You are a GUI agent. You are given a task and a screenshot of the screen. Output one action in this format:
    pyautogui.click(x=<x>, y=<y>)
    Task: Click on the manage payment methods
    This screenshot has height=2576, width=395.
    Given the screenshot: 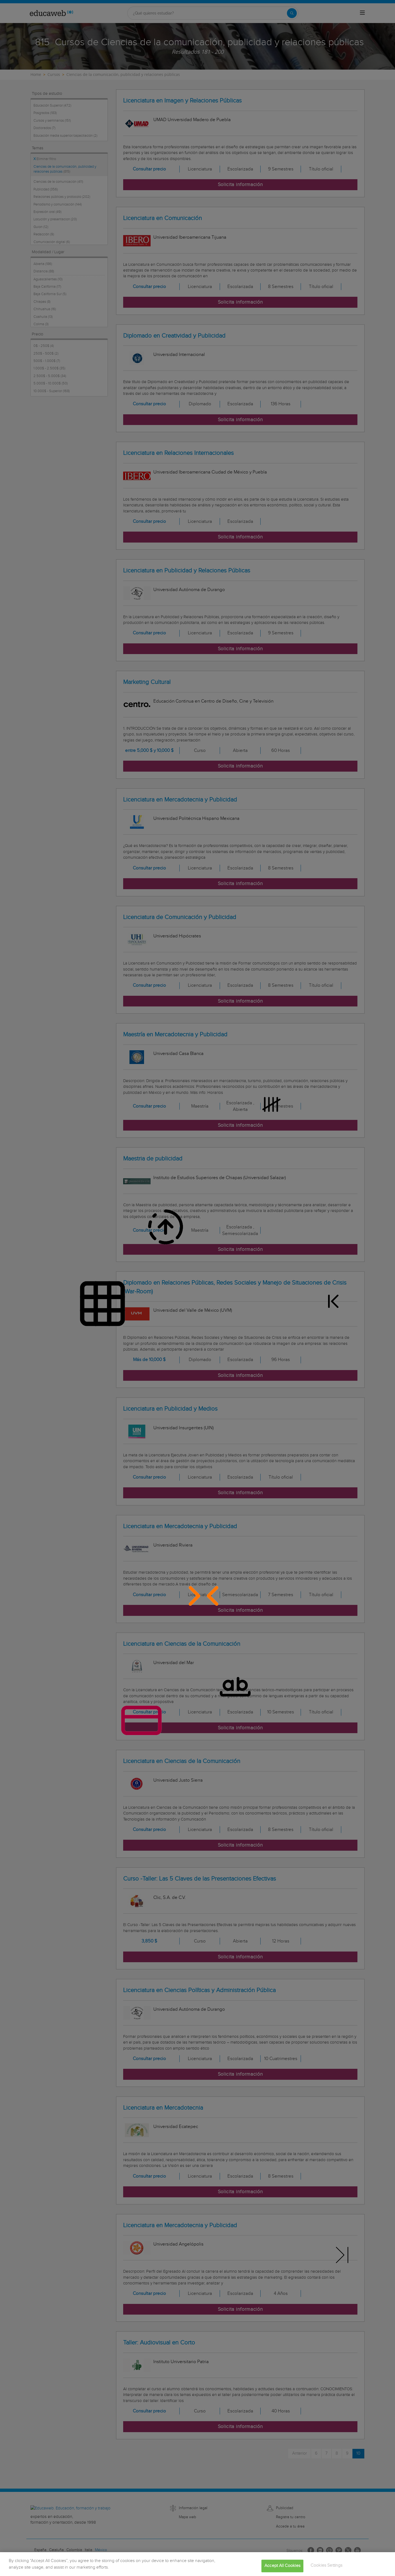 What is the action you would take?
    pyautogui.click(x=141, y=1720)
    